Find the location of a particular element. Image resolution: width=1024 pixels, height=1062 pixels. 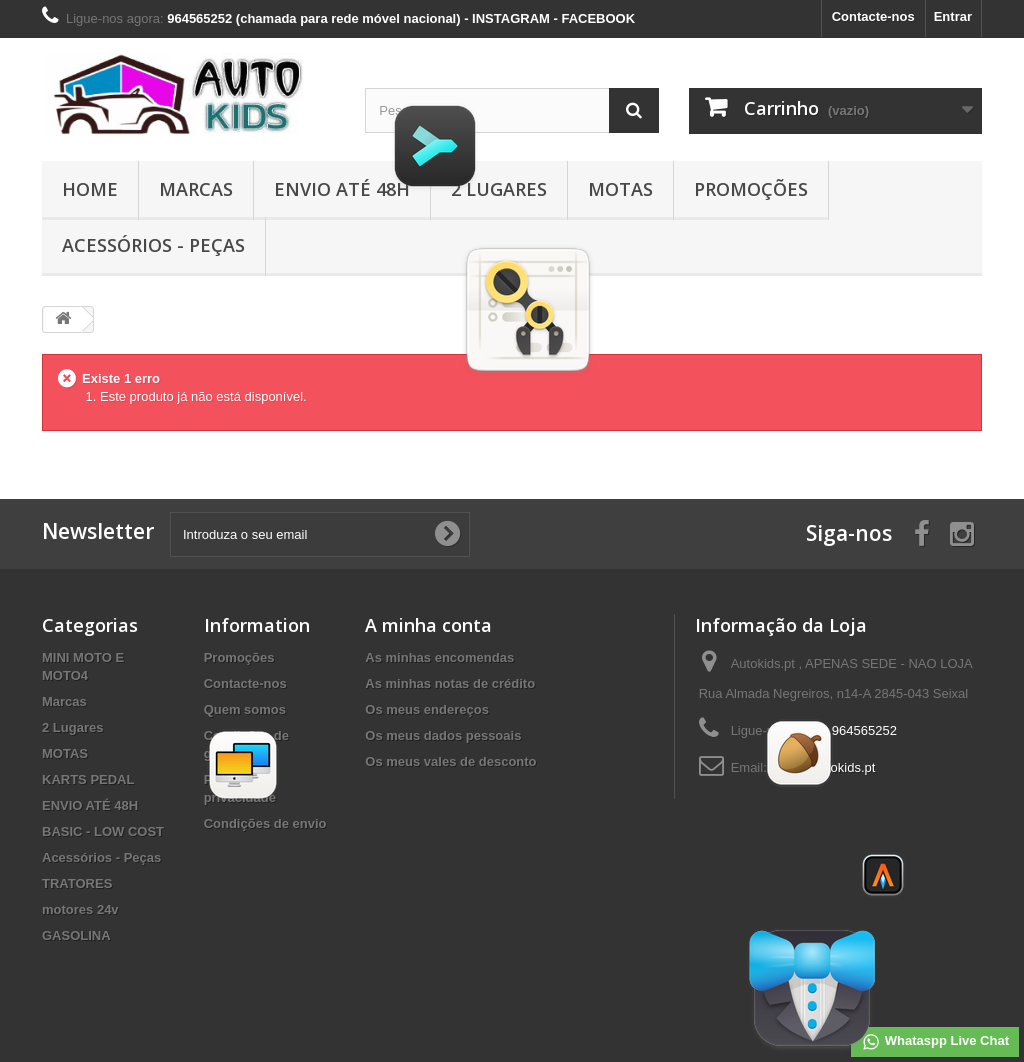

open GNOME Builder development environment is located at coordinates (528, 310).